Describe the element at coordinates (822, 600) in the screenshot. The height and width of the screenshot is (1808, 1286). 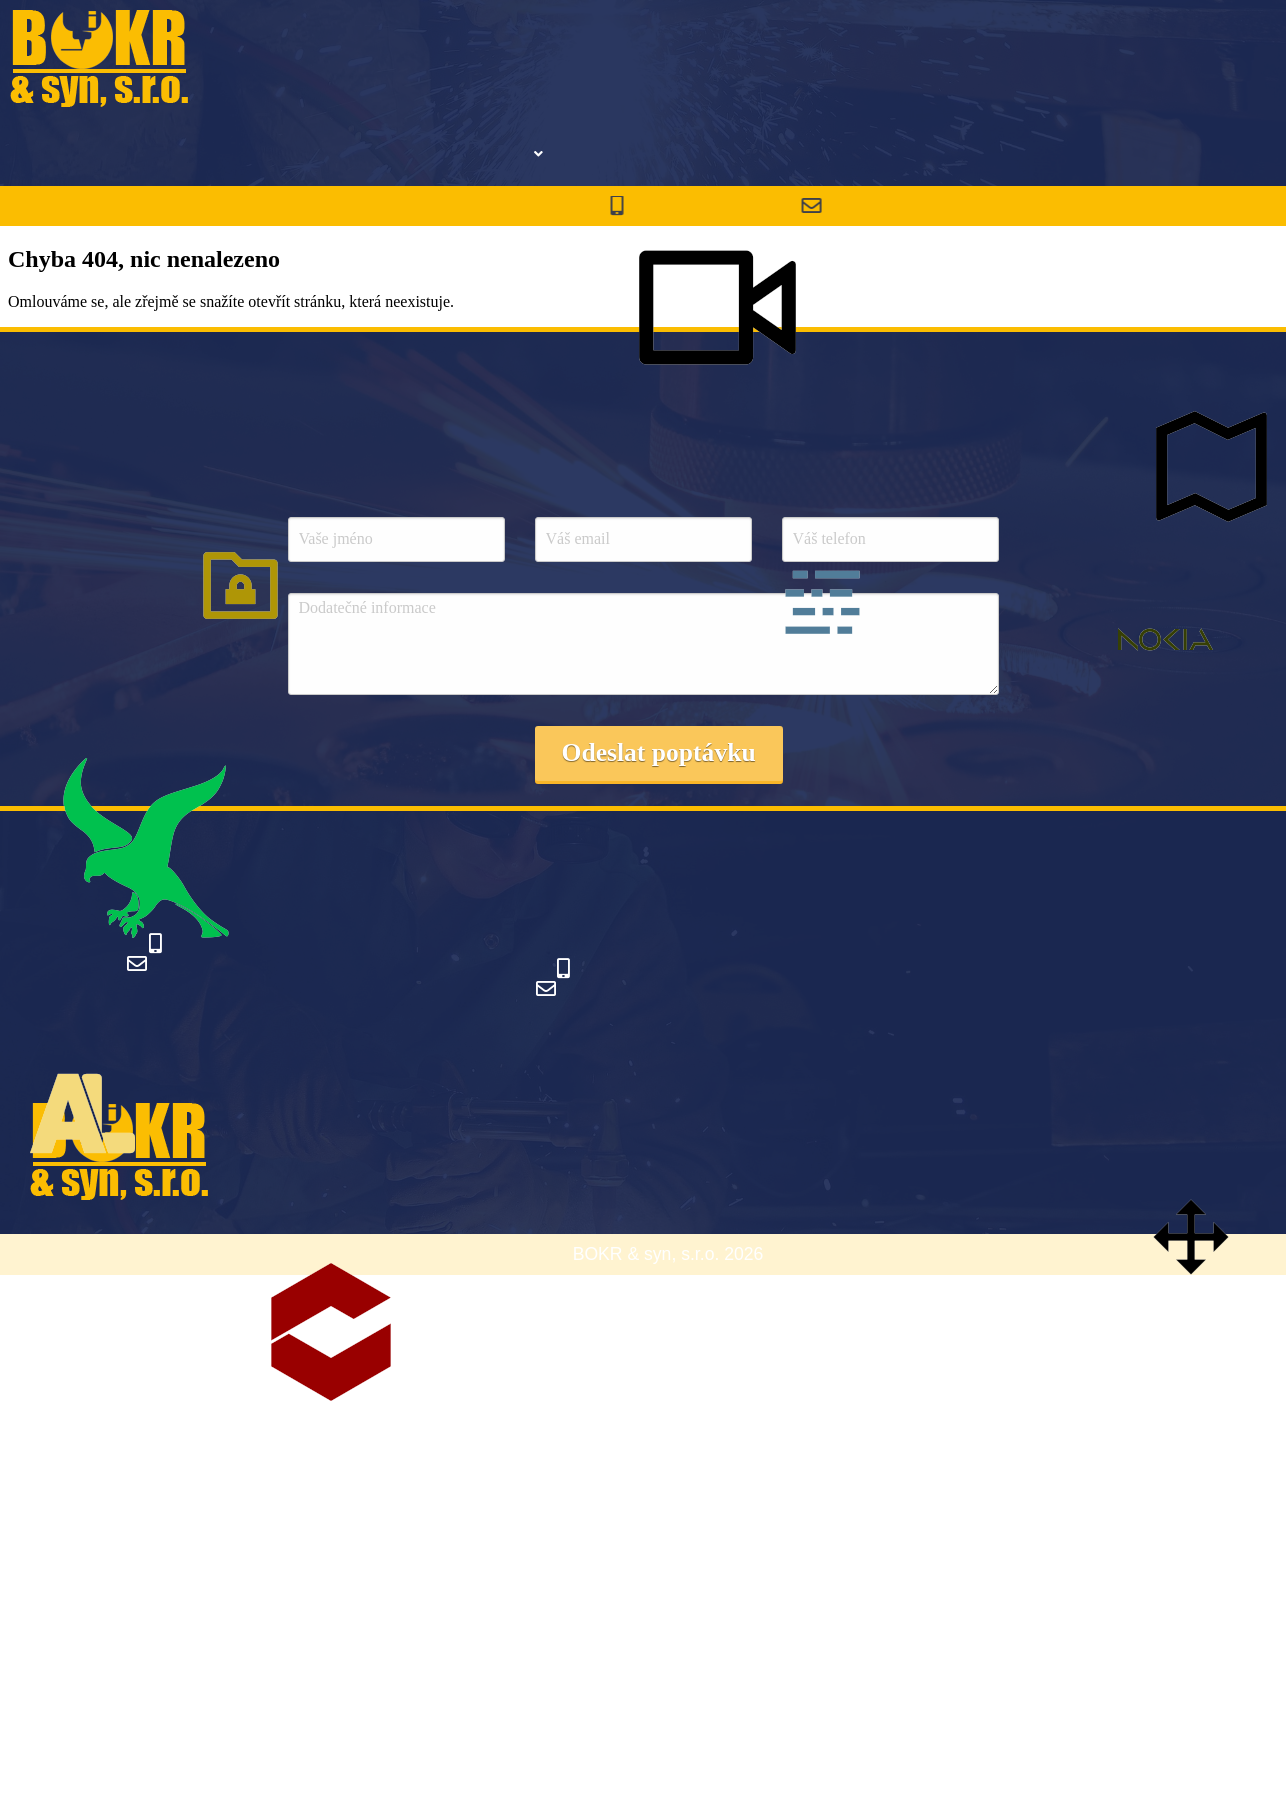
I see `indicates misty or foggy weather conditions` at that location.